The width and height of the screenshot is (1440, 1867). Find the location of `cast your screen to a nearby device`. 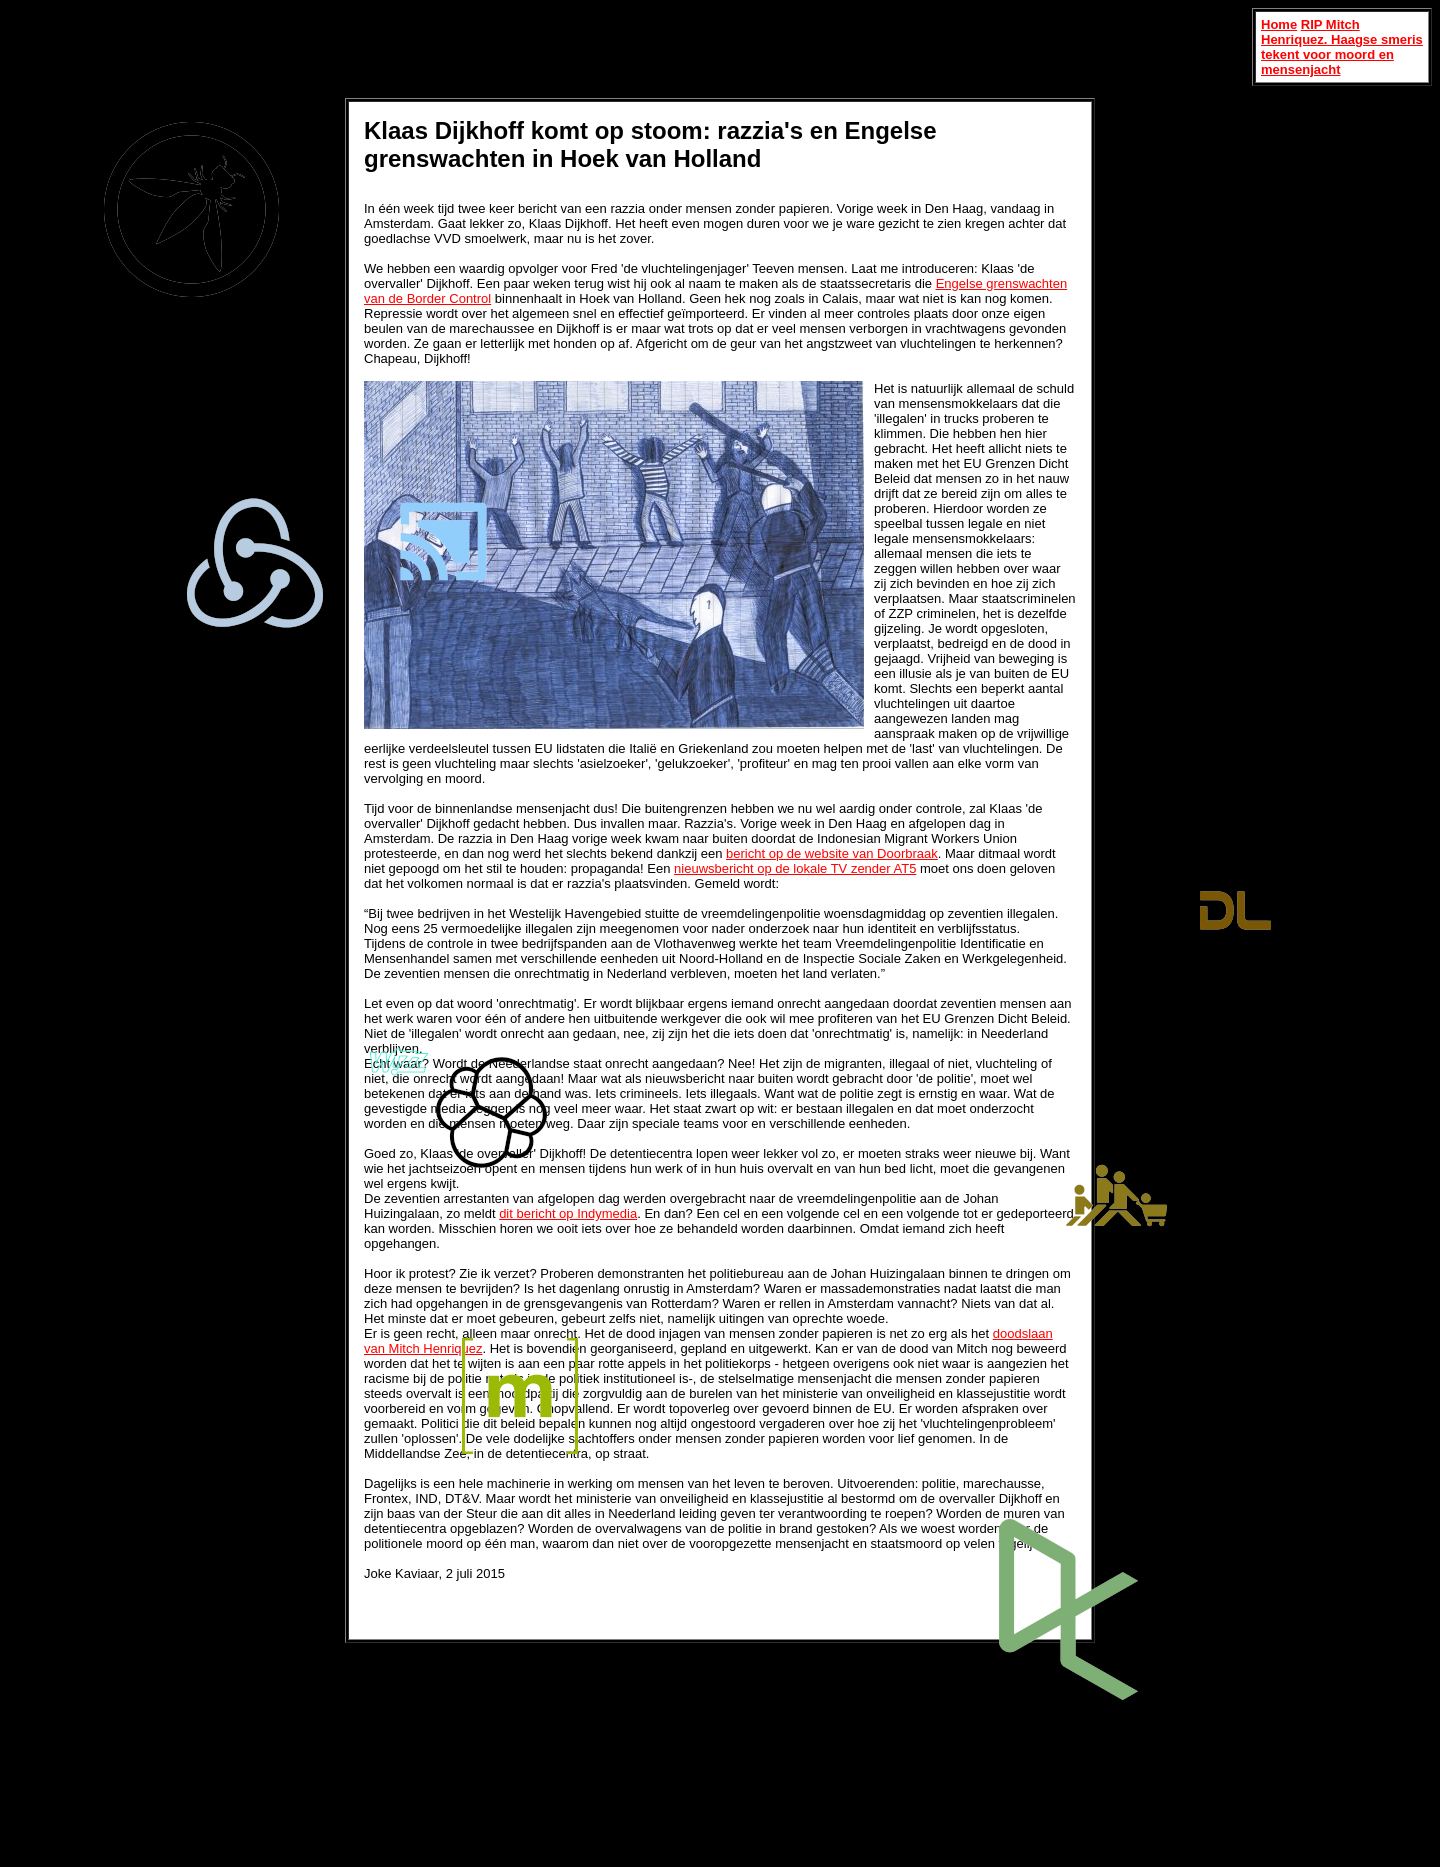

cast your screen to a nearby device is located at coordinates (443, 541).